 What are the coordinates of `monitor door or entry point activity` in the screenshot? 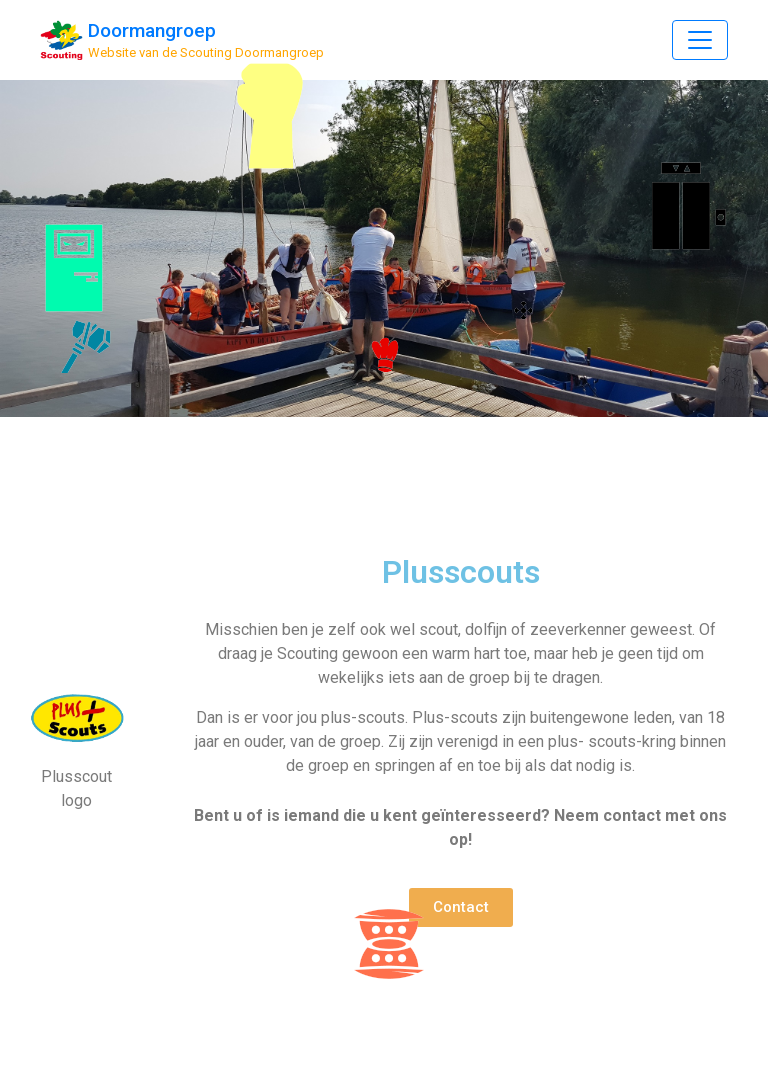 It's located at (74, 268).